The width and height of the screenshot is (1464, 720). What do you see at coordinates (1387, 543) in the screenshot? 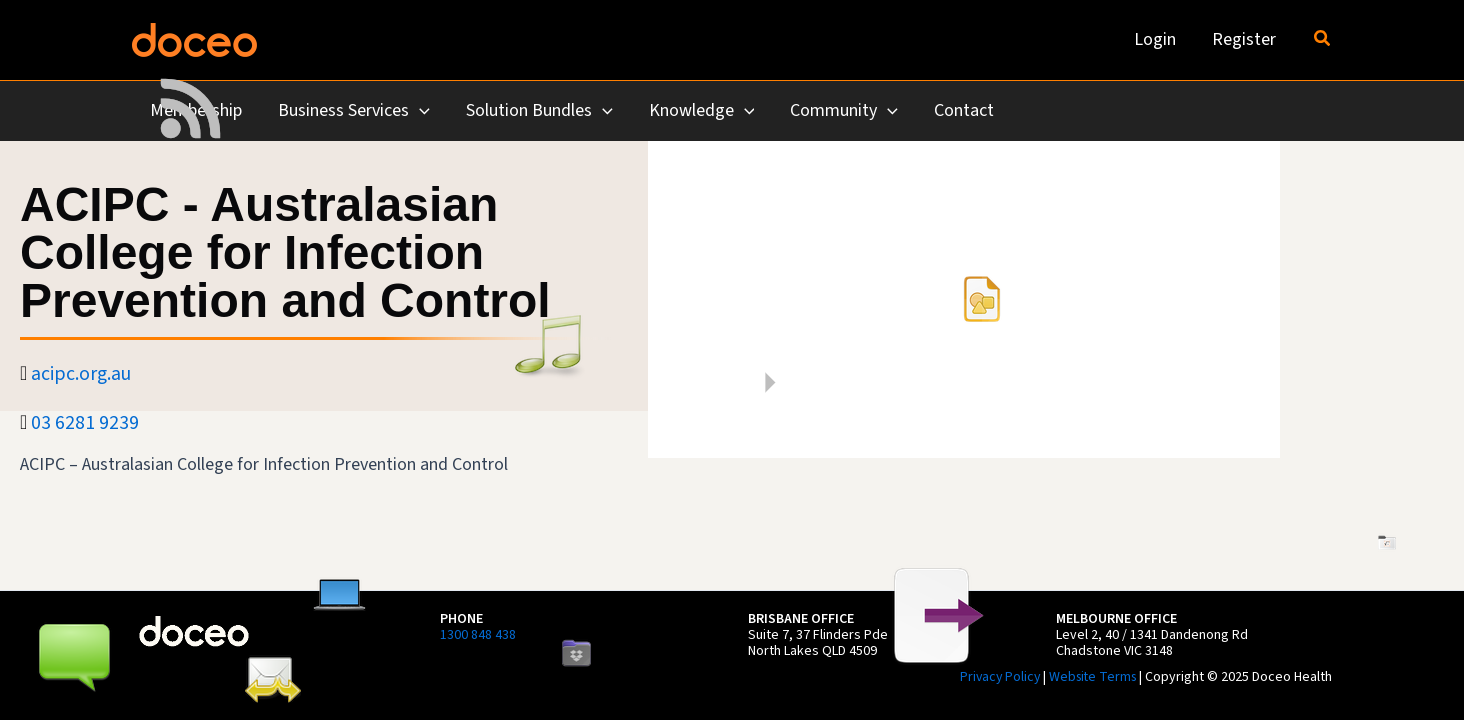
I see `folder containing LibreOffice Math formula files` at bounding box center [1387, 543].